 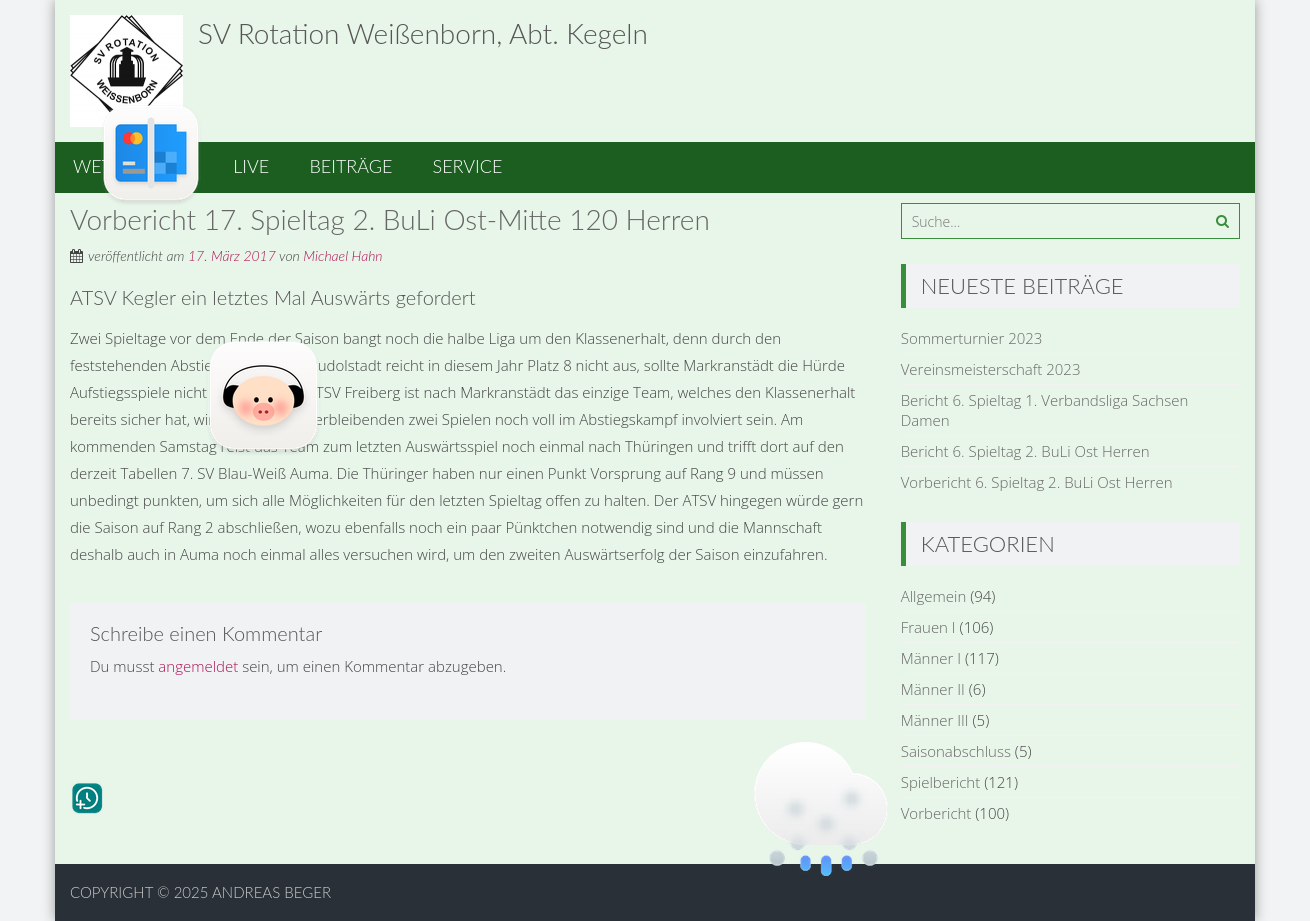 I want to click on indicates mixed precipitation weather conditions, so click(x=821, y=809).